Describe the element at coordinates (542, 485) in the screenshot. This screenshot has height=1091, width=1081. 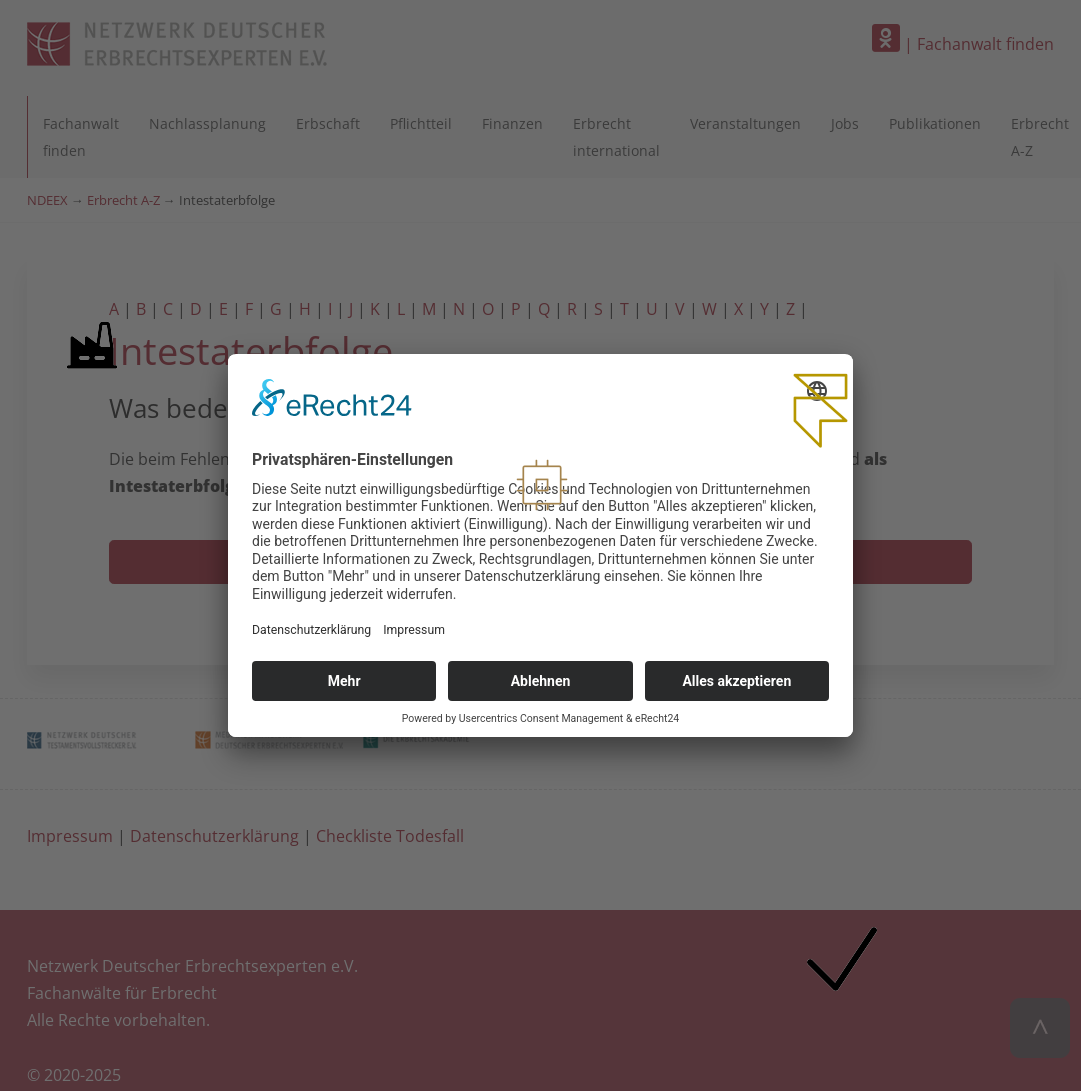
I see `view CPU or processor information` at that location.